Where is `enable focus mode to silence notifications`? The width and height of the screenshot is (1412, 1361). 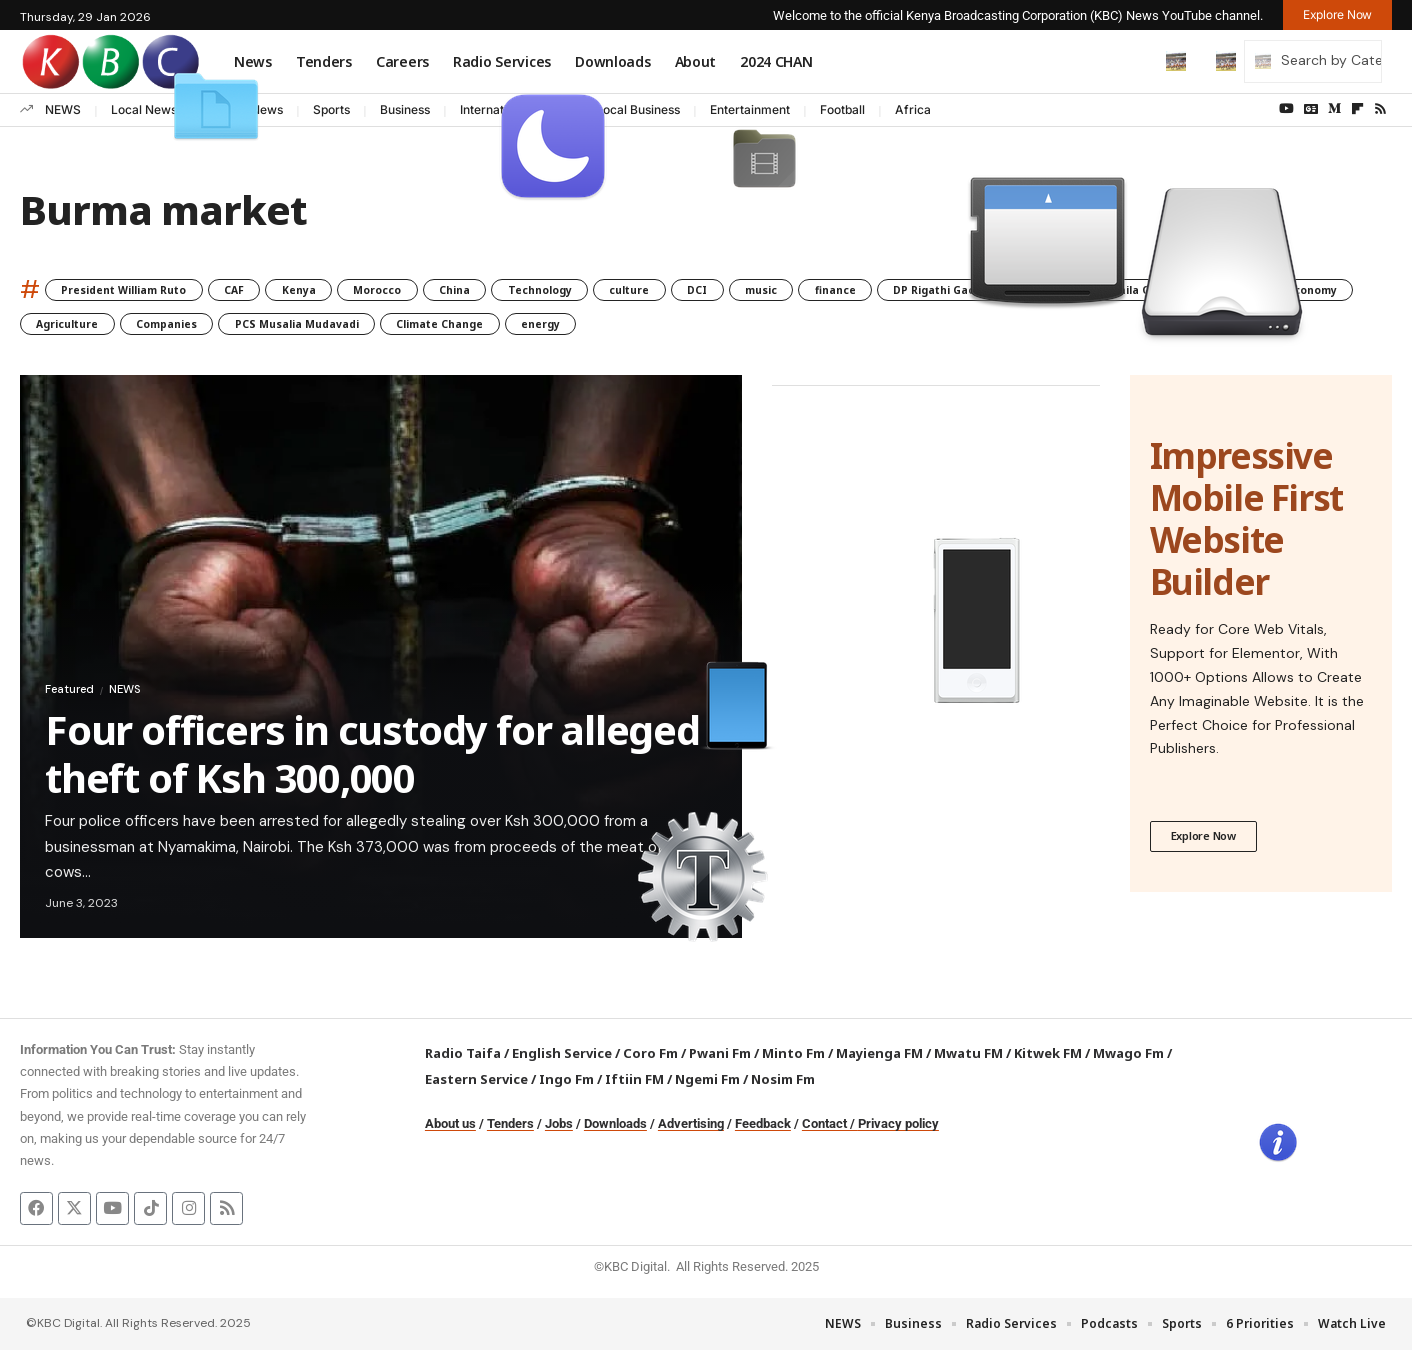 enable focus mode to silence notifications is located at coordinates (553, 146).